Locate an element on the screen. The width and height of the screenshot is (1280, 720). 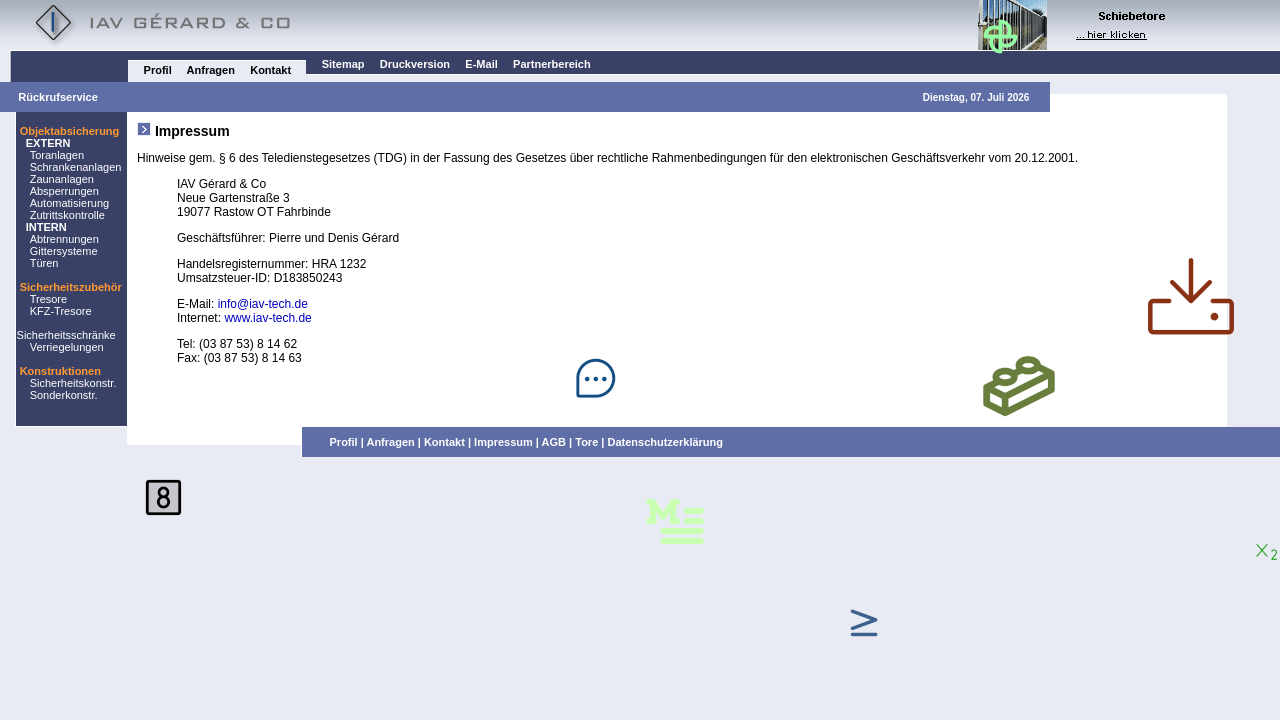
greater than or equal to mathematical operator is located at coordinates (863, 623).